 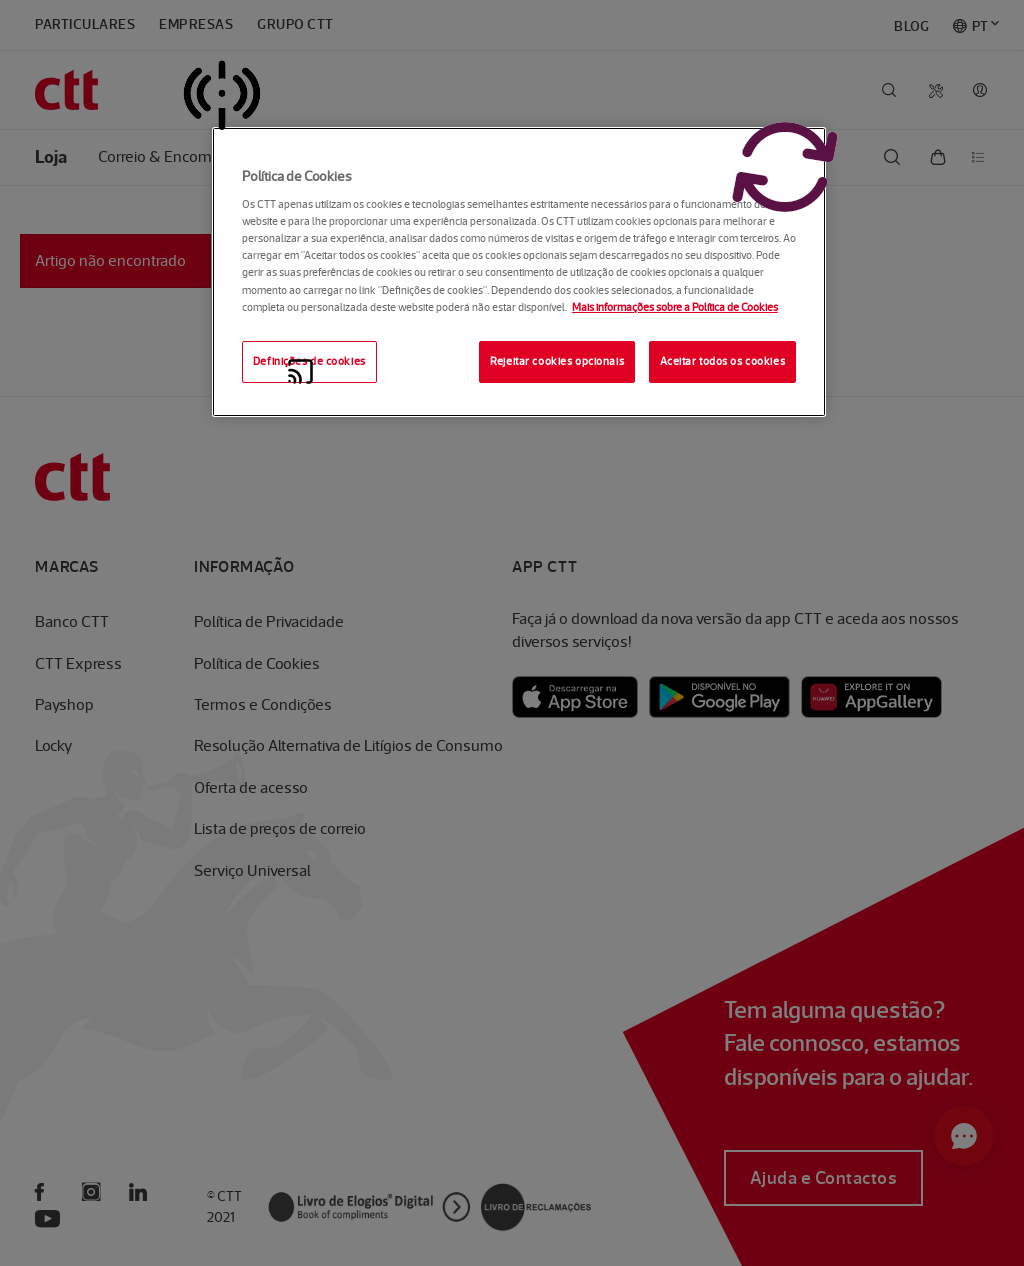 I want to click on sync data across devices, so click(x=785, y=167).